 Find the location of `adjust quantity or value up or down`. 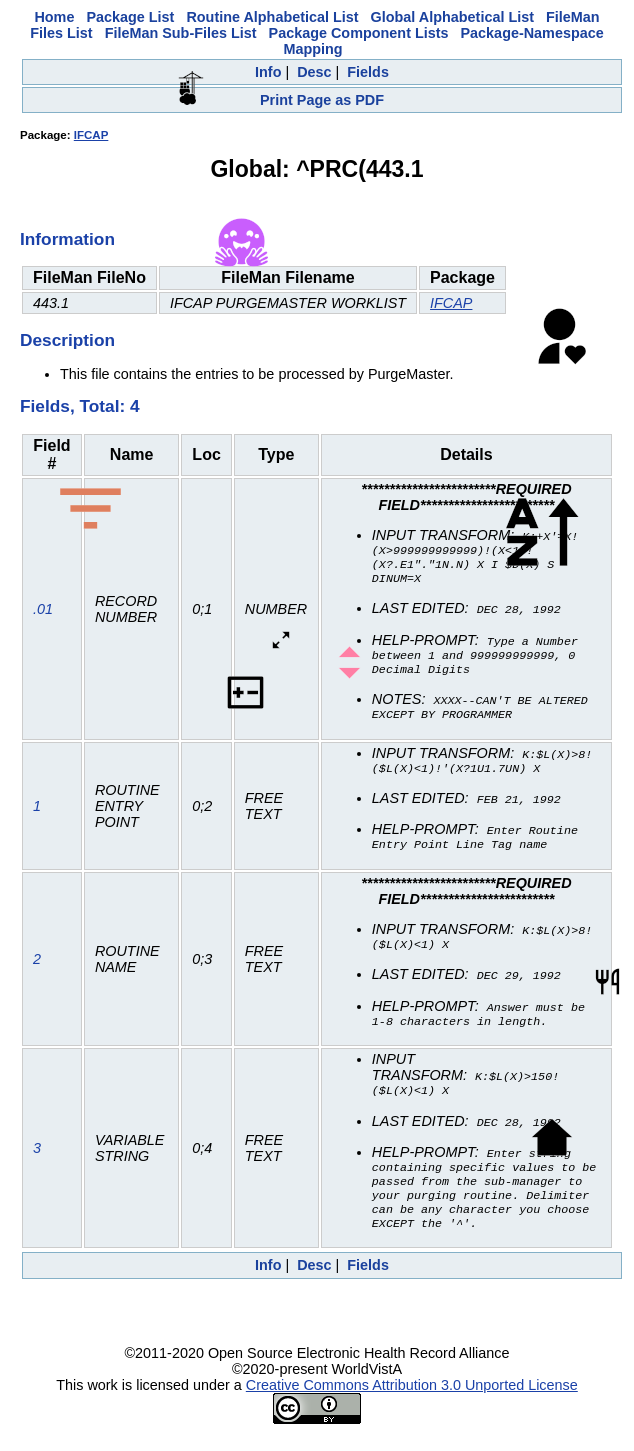

adjust quantity or value up or down is located at coordinates (245, 692).